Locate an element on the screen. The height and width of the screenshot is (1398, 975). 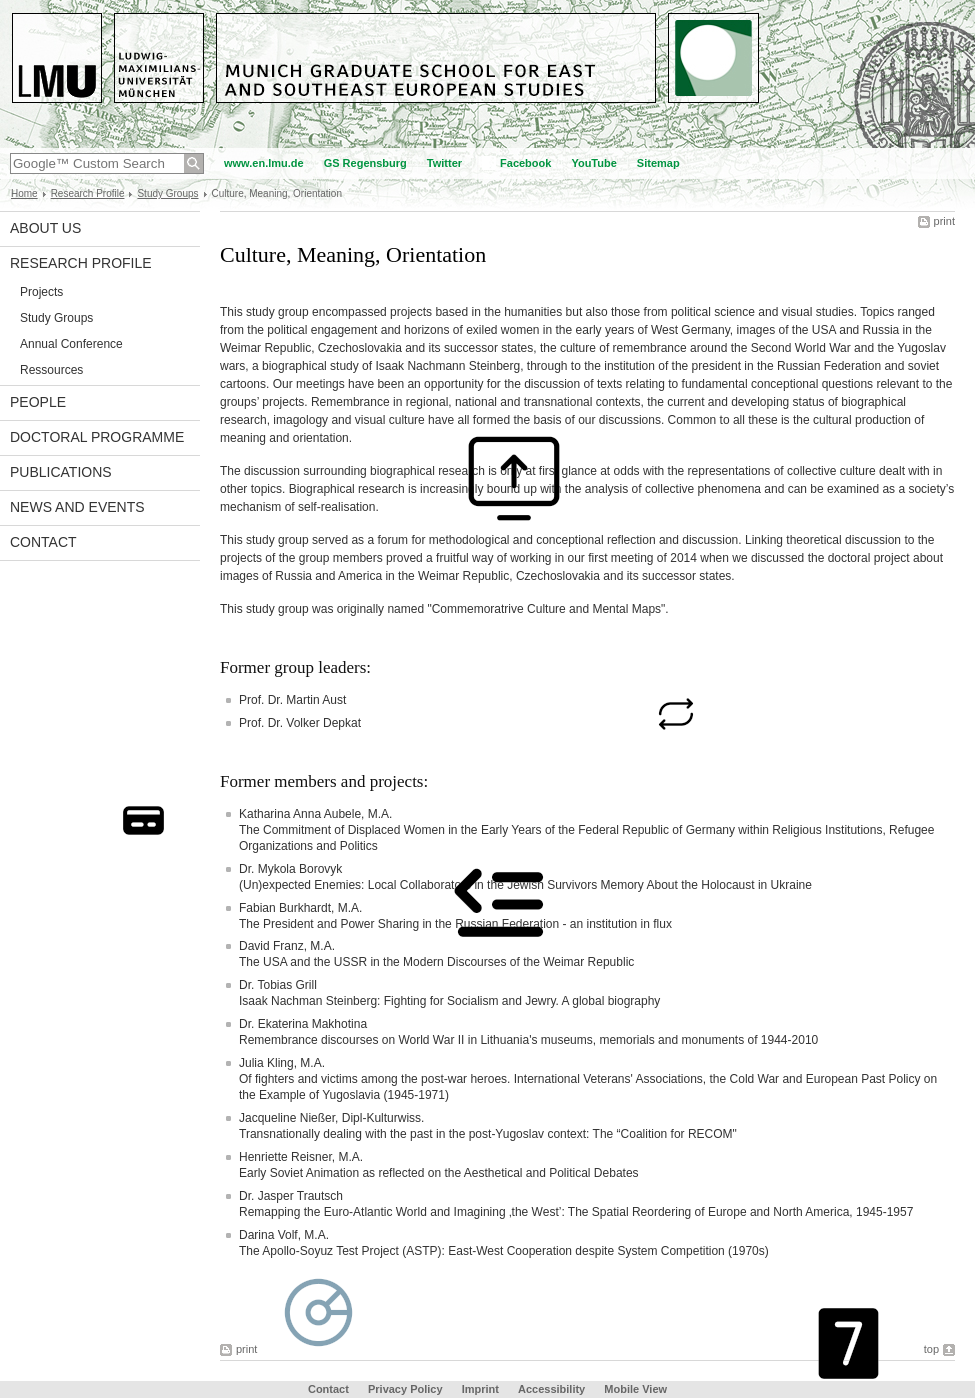
play or access music library is located at coordinates (318, 1312).